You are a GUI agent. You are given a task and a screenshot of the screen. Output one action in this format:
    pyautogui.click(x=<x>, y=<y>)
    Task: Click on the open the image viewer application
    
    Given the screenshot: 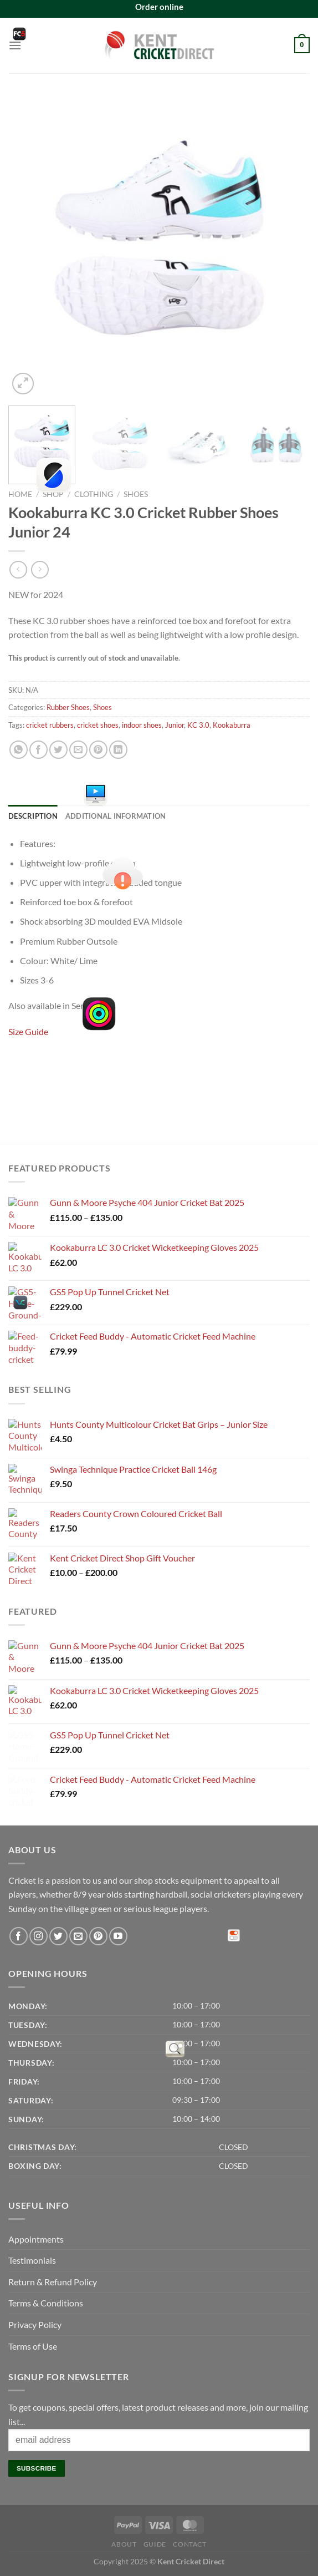 What is the action you would take?
    pyautogui.click(x=175, y=2049)
    